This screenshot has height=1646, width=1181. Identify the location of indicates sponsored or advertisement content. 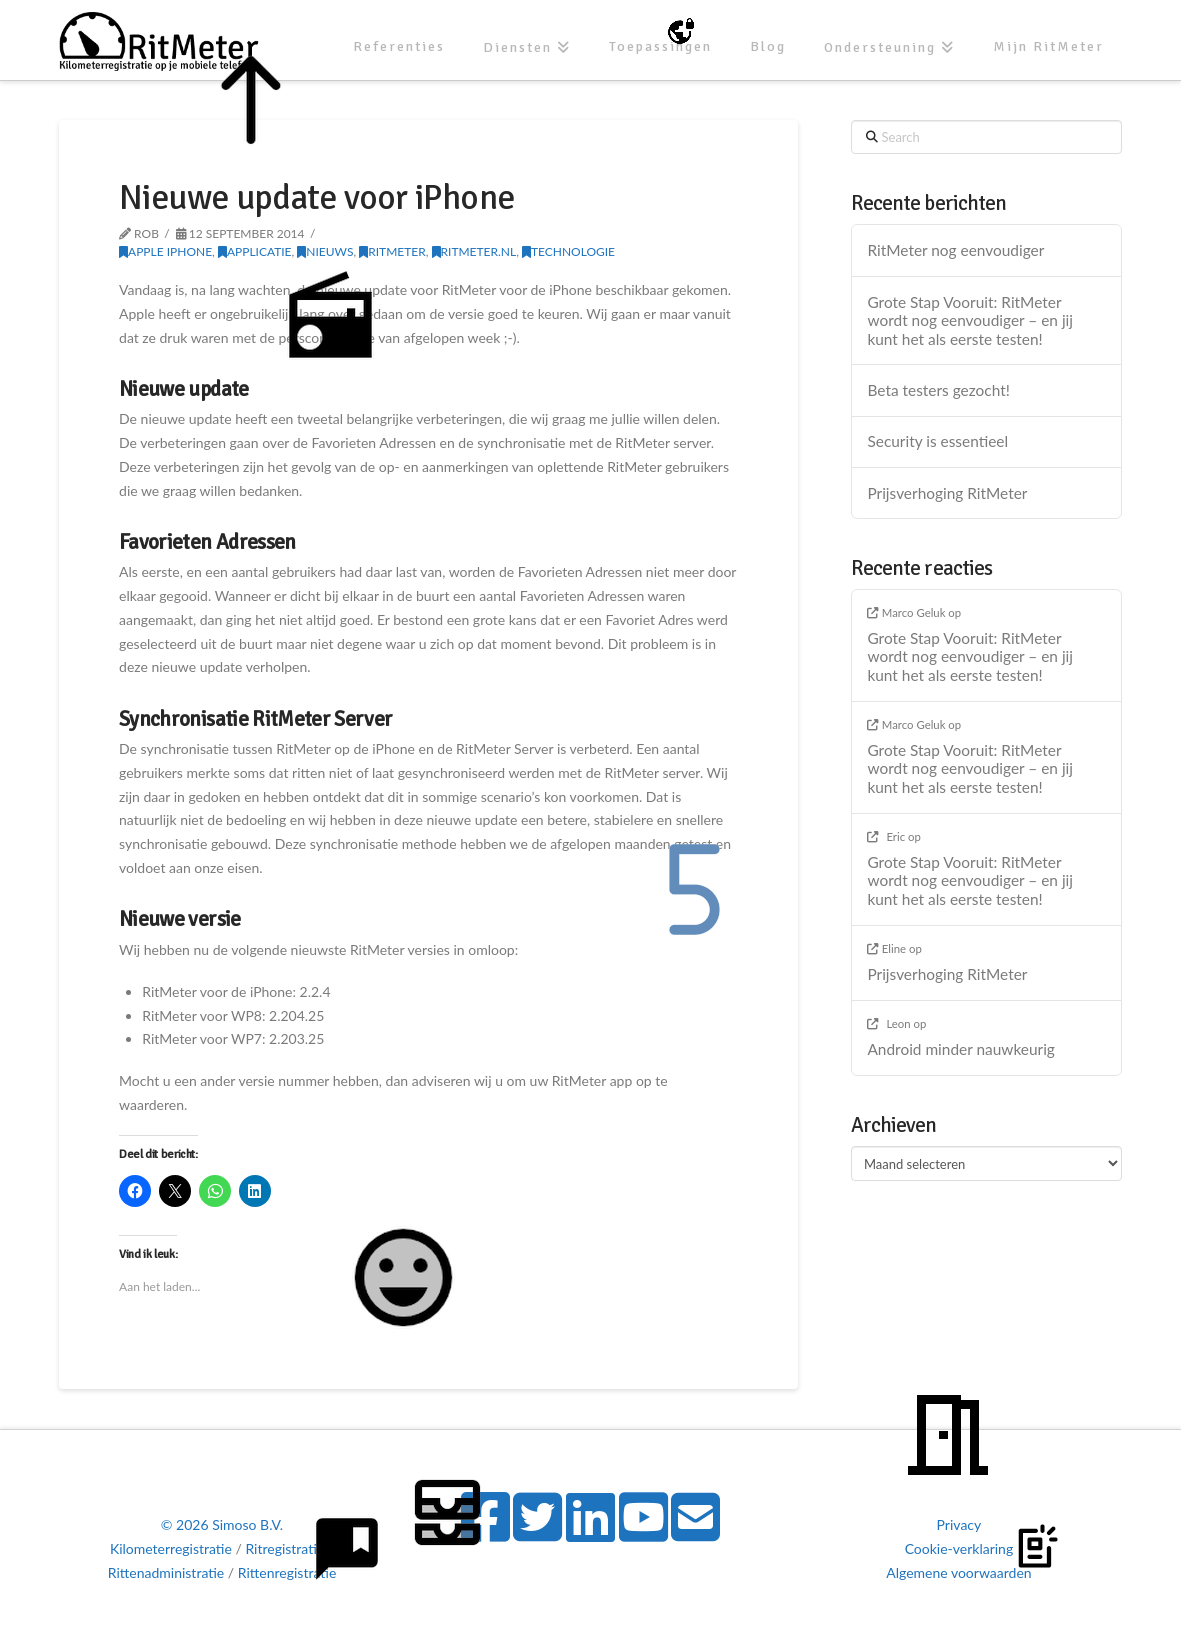
(1036, 1546).